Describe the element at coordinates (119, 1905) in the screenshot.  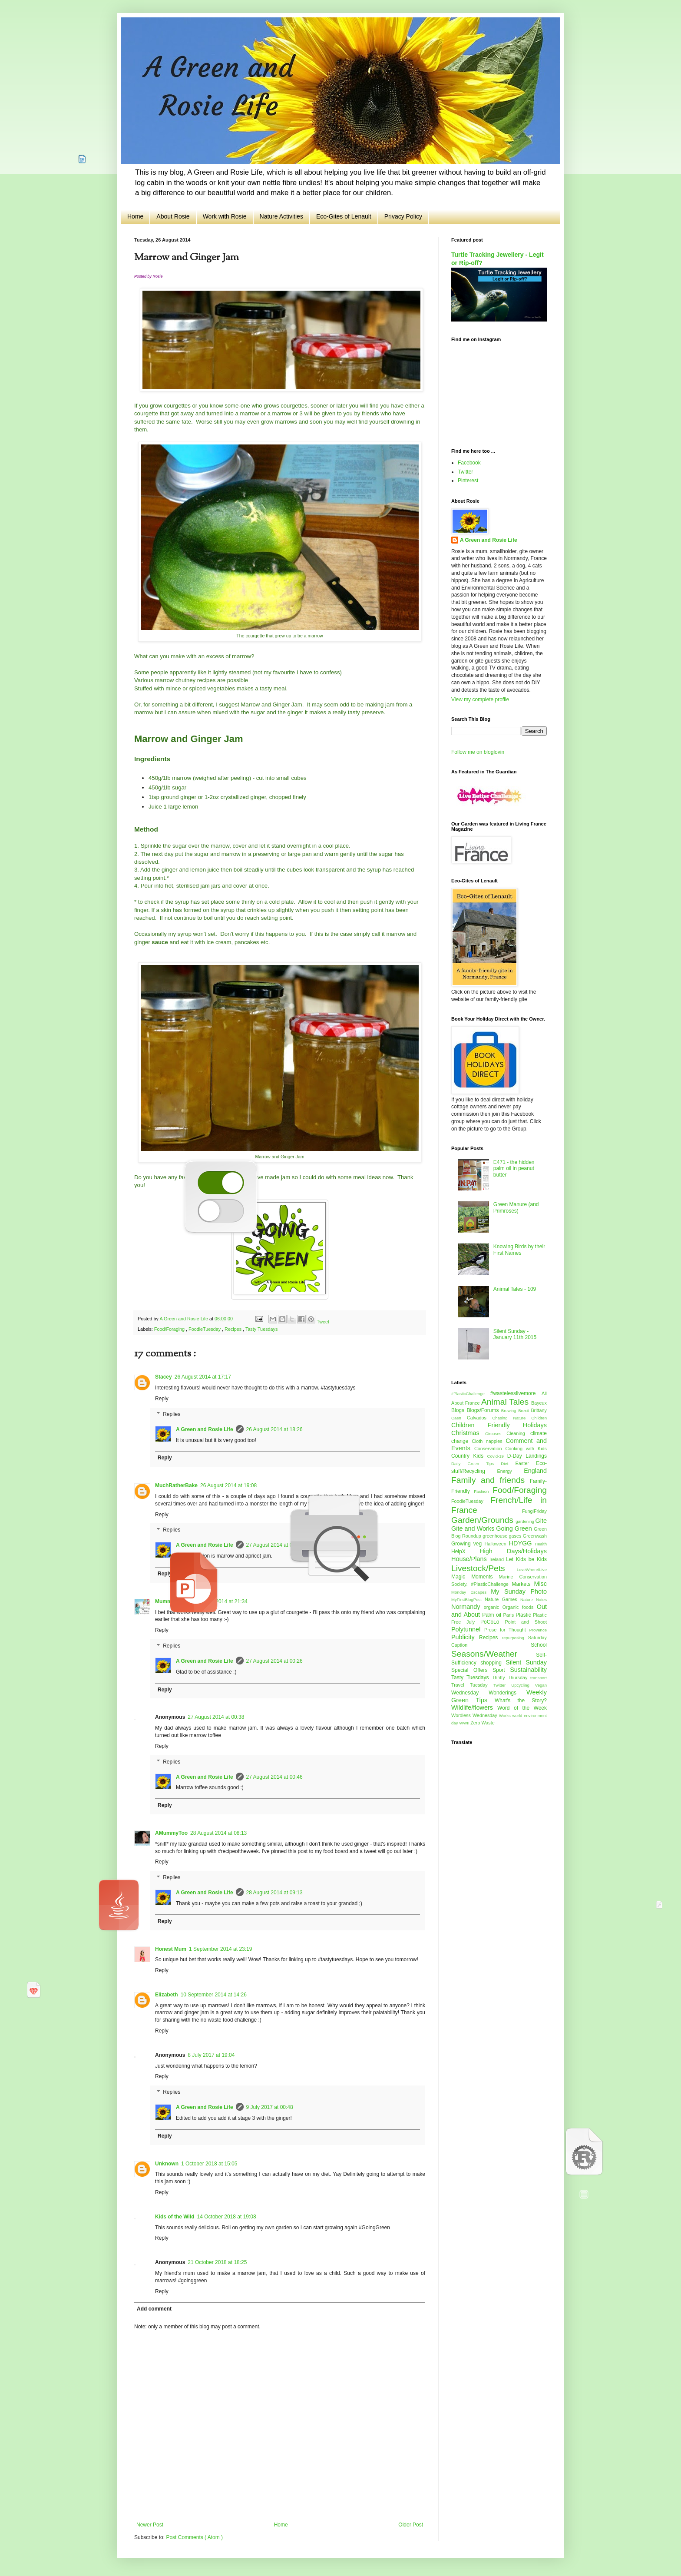
I see `a java source code file` at that location.